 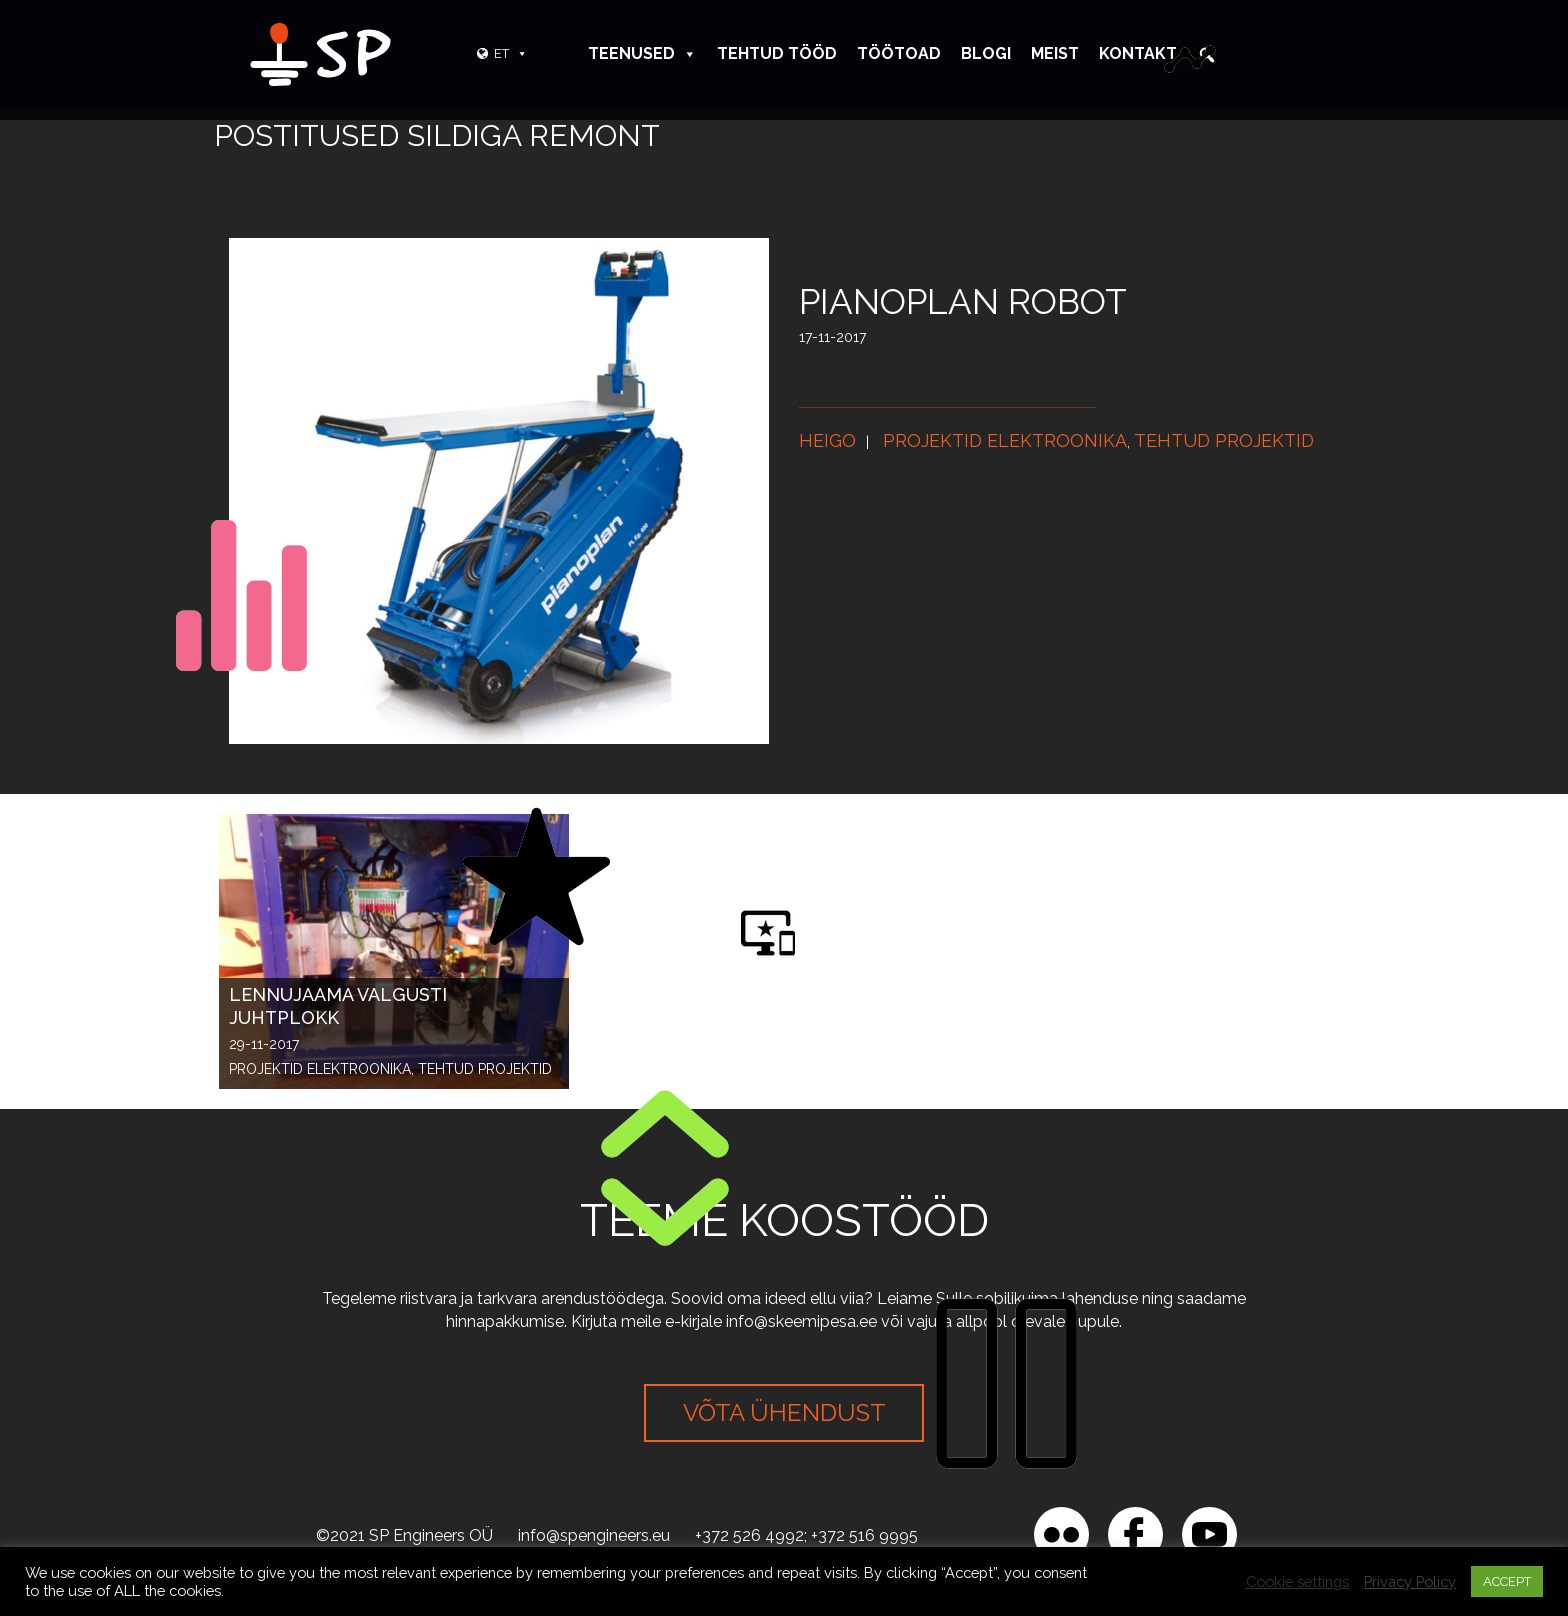 What do you see at coordinates (241, 595) in the screenshot?
I see `view statistics and analytics` at bounding box center [241, 595].